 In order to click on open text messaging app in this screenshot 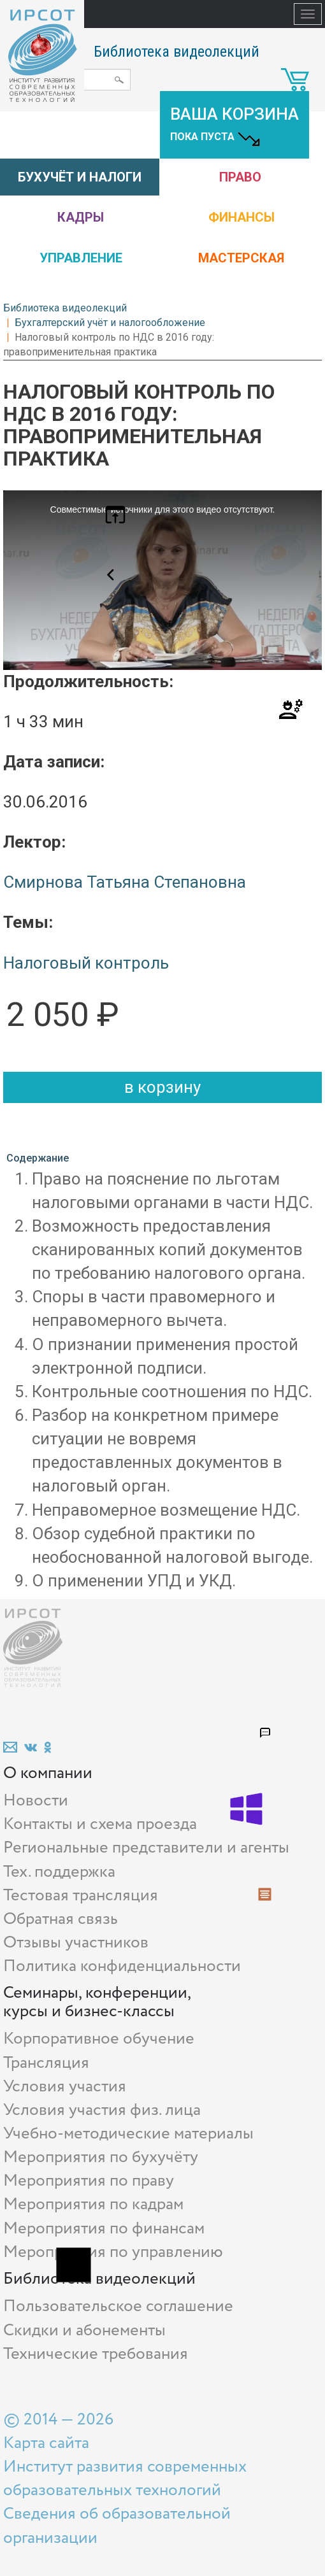, I will do `click(265, 1733)`.